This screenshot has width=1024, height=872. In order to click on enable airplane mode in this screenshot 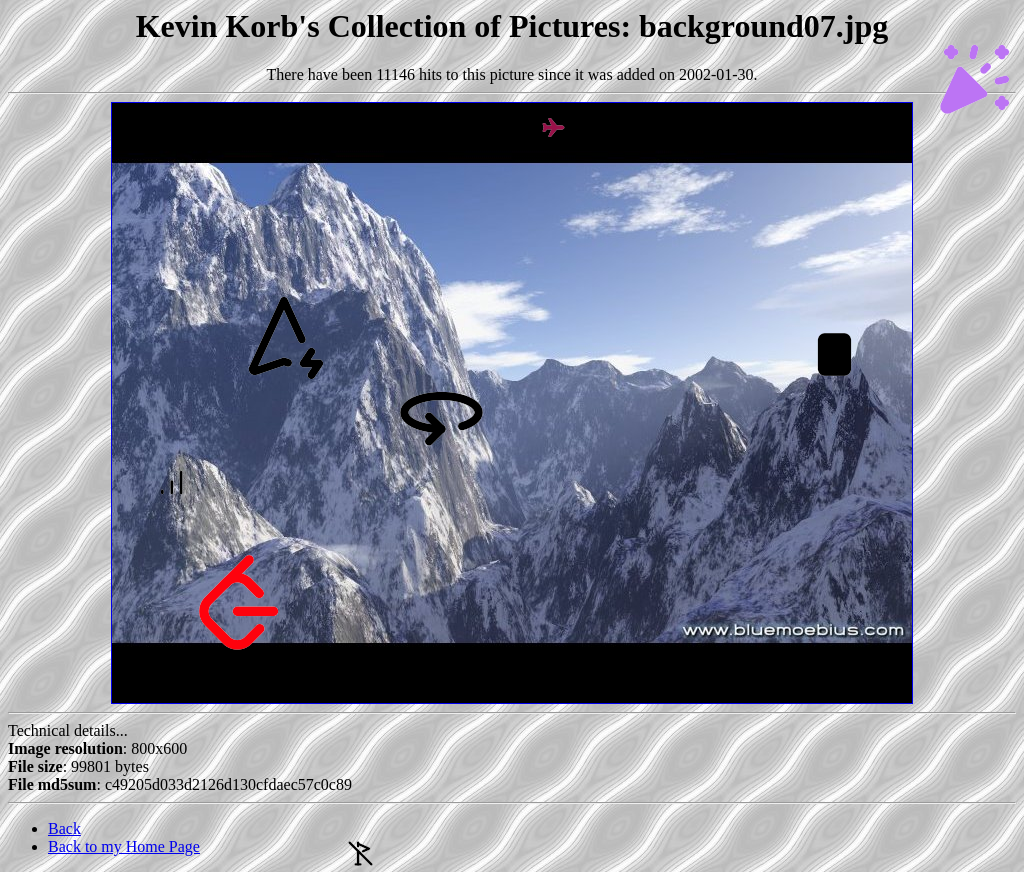, I will do `click(553, 127)`.